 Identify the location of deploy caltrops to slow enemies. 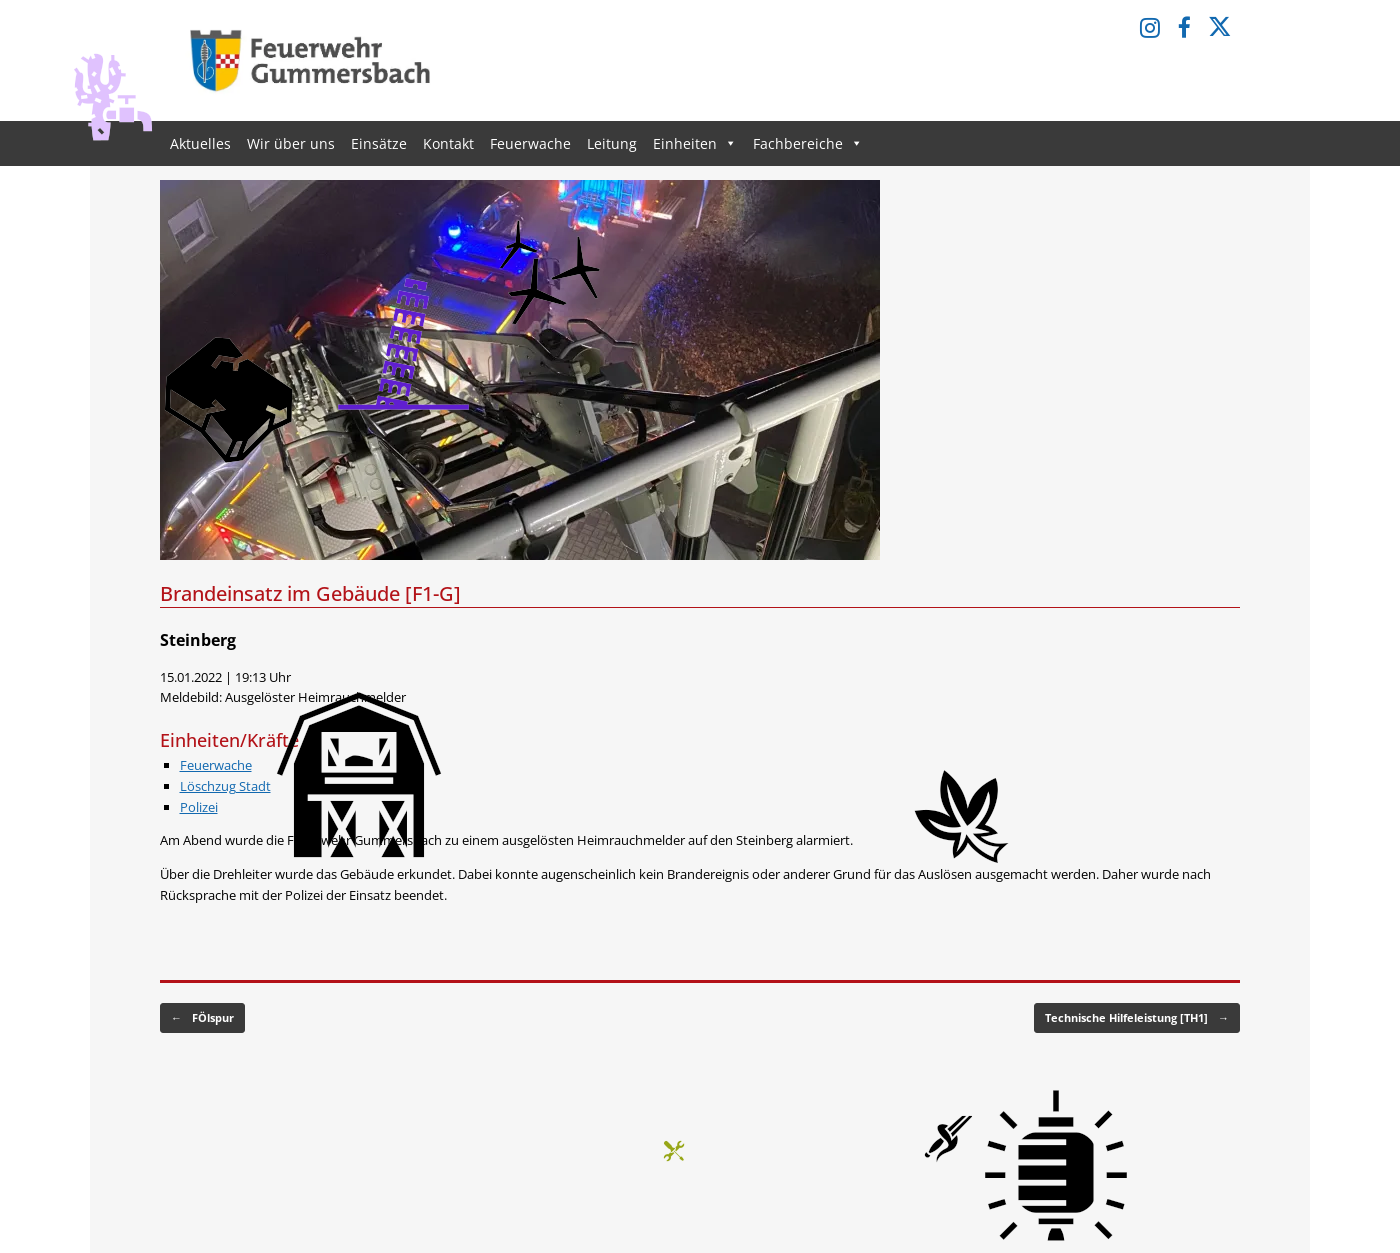
(549, 272).